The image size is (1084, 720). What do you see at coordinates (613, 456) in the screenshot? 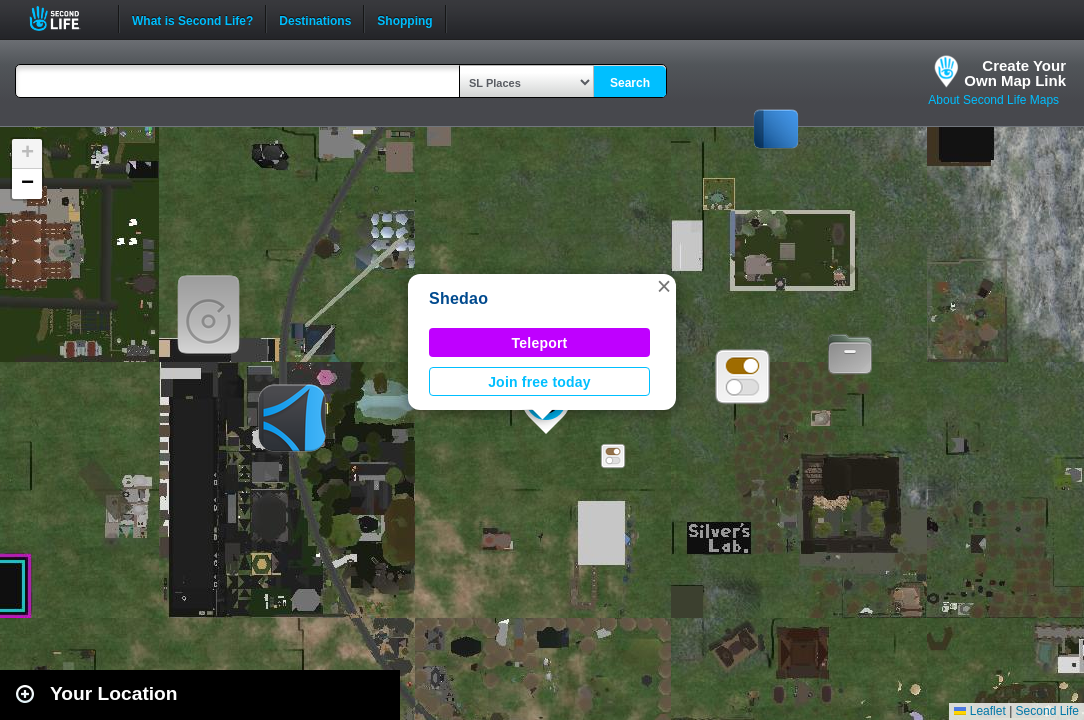
I see `open system tweaks or customization settings` at bounding box center [613, 456].